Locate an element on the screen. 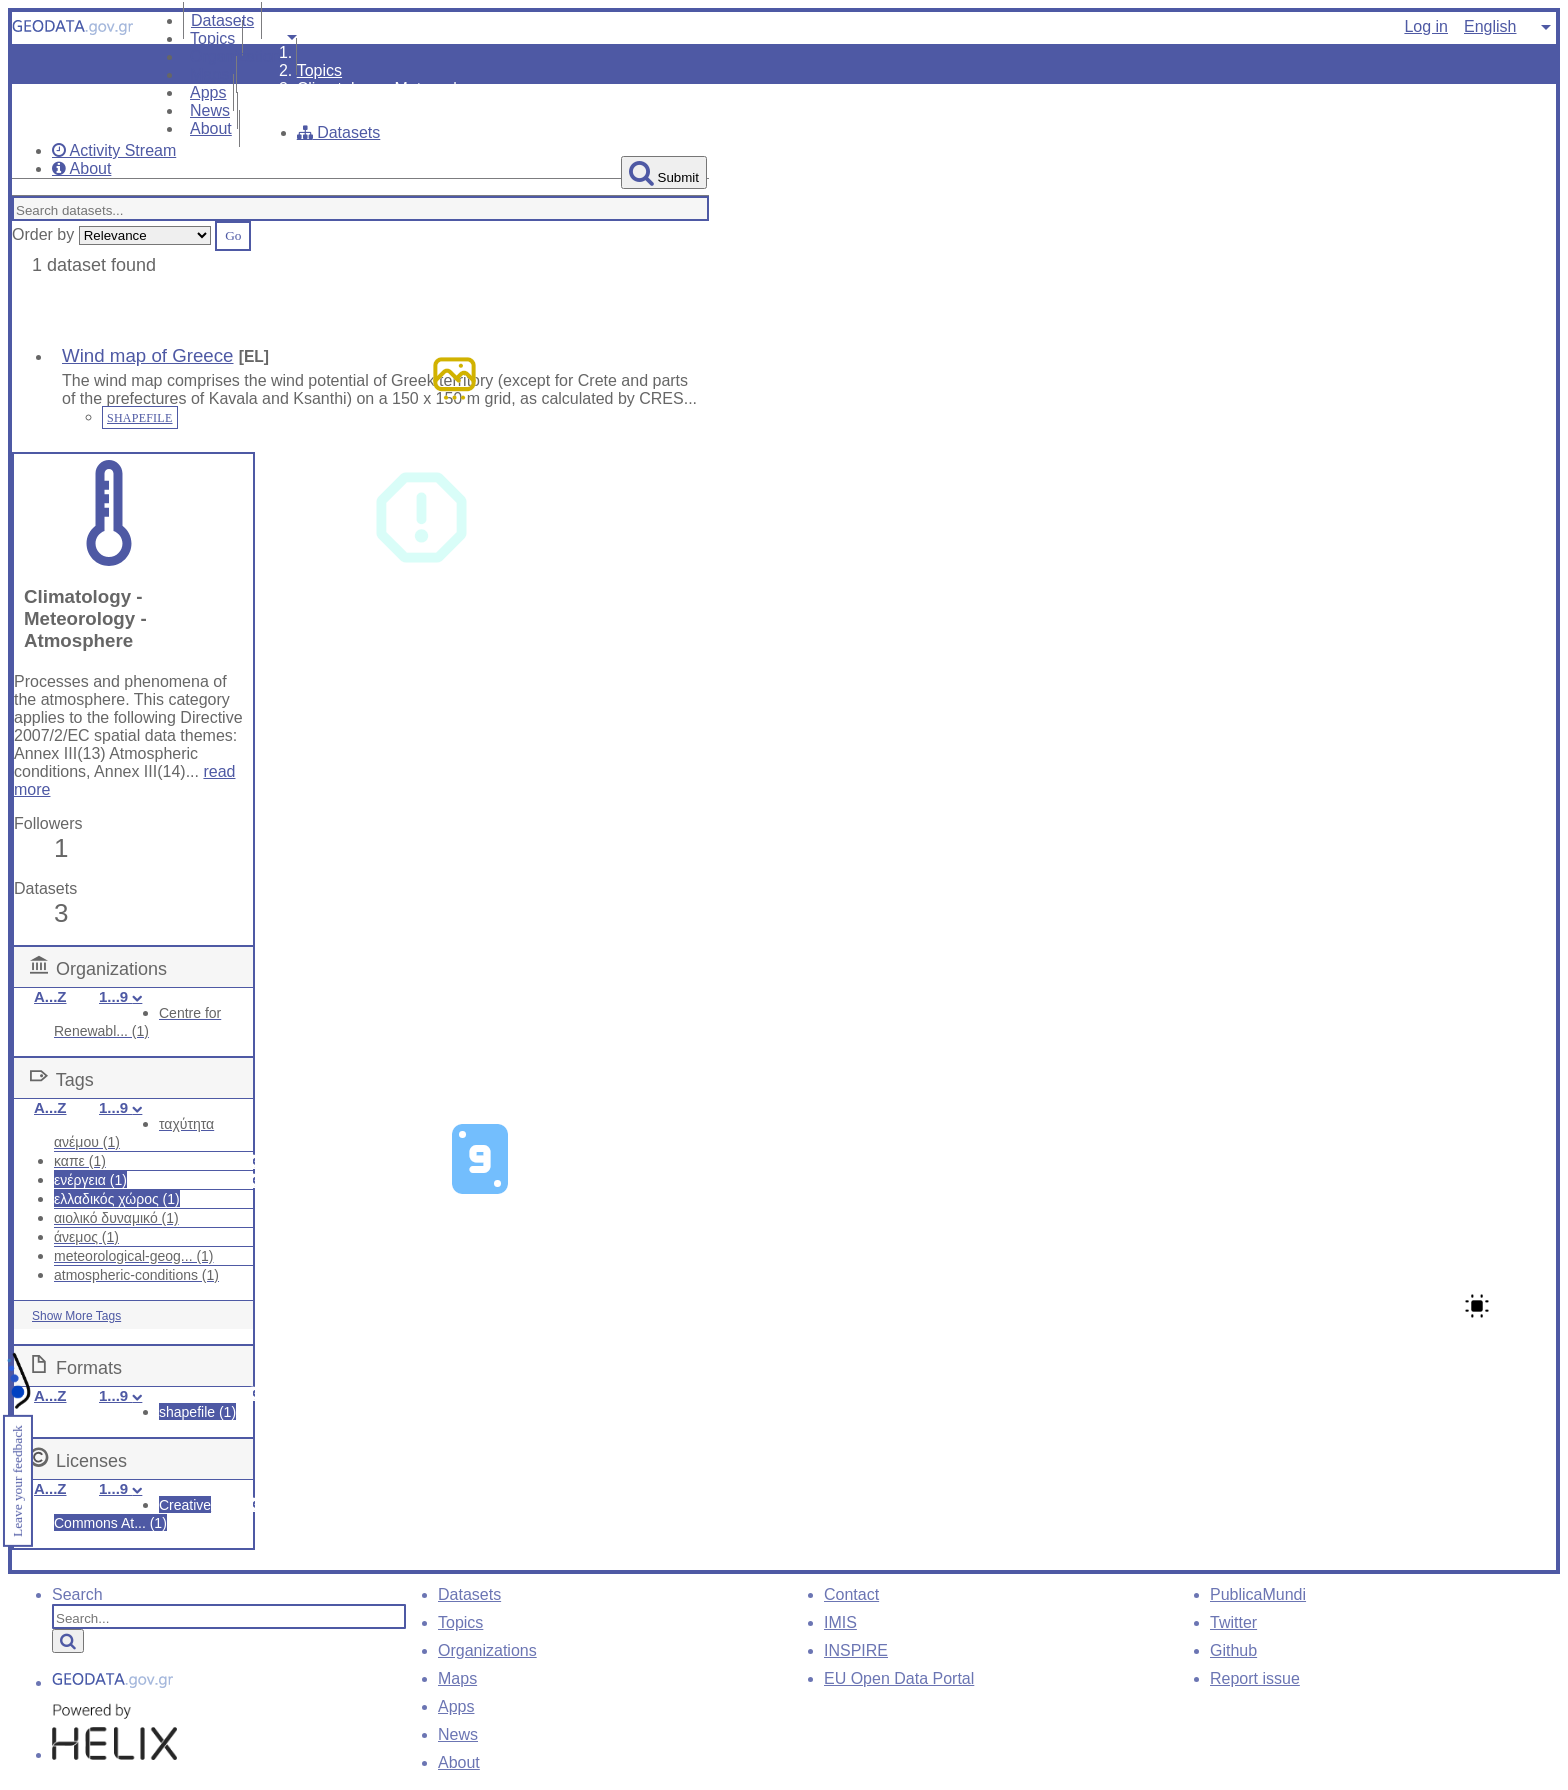  indicates a warning or critical alert is located at coordinates (421, 517).